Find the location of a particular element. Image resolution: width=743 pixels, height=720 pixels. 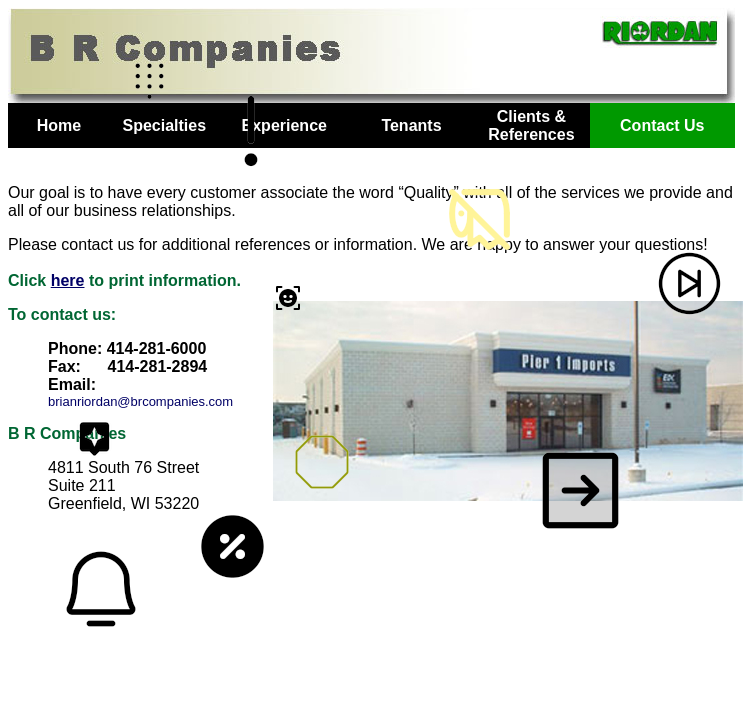

stop or warning indicator is located at coordinates (322, 462).